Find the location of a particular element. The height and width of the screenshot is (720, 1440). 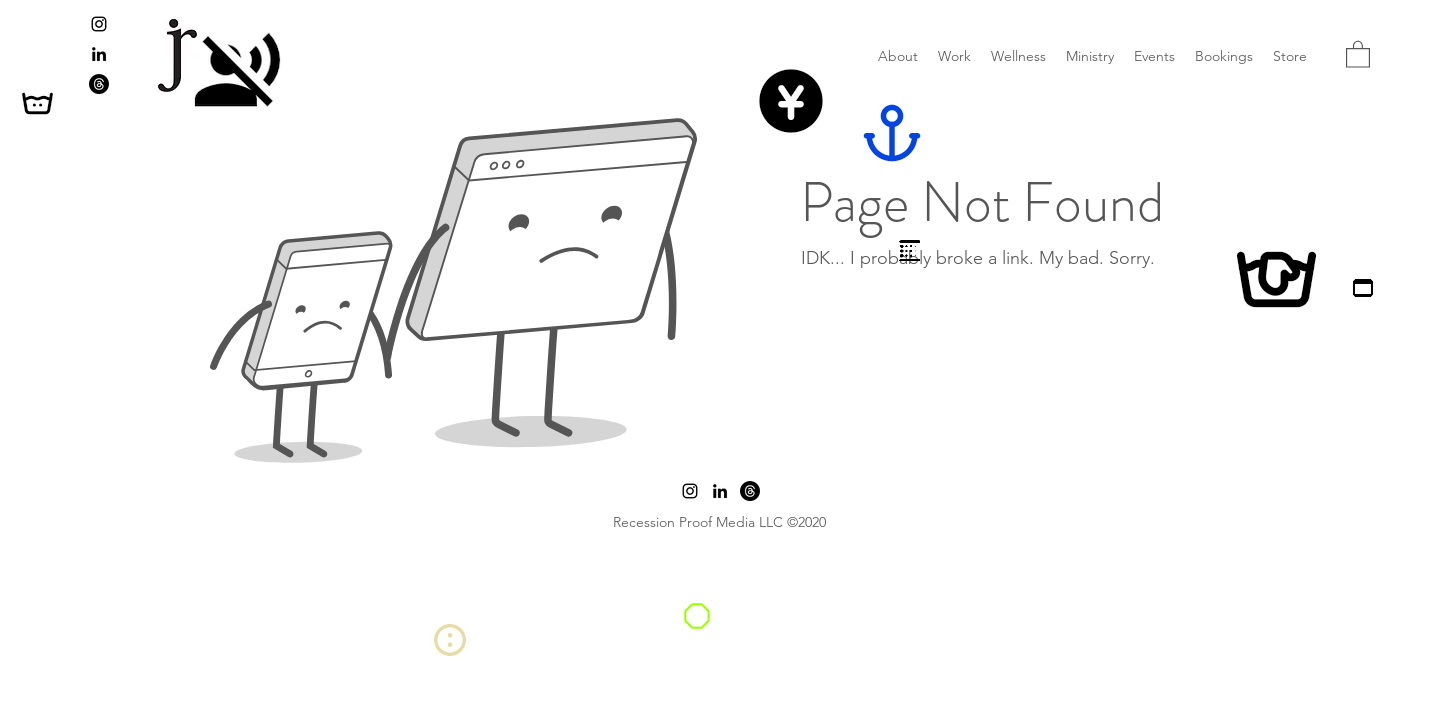

open more options menu is located at coordinates (450, 640).